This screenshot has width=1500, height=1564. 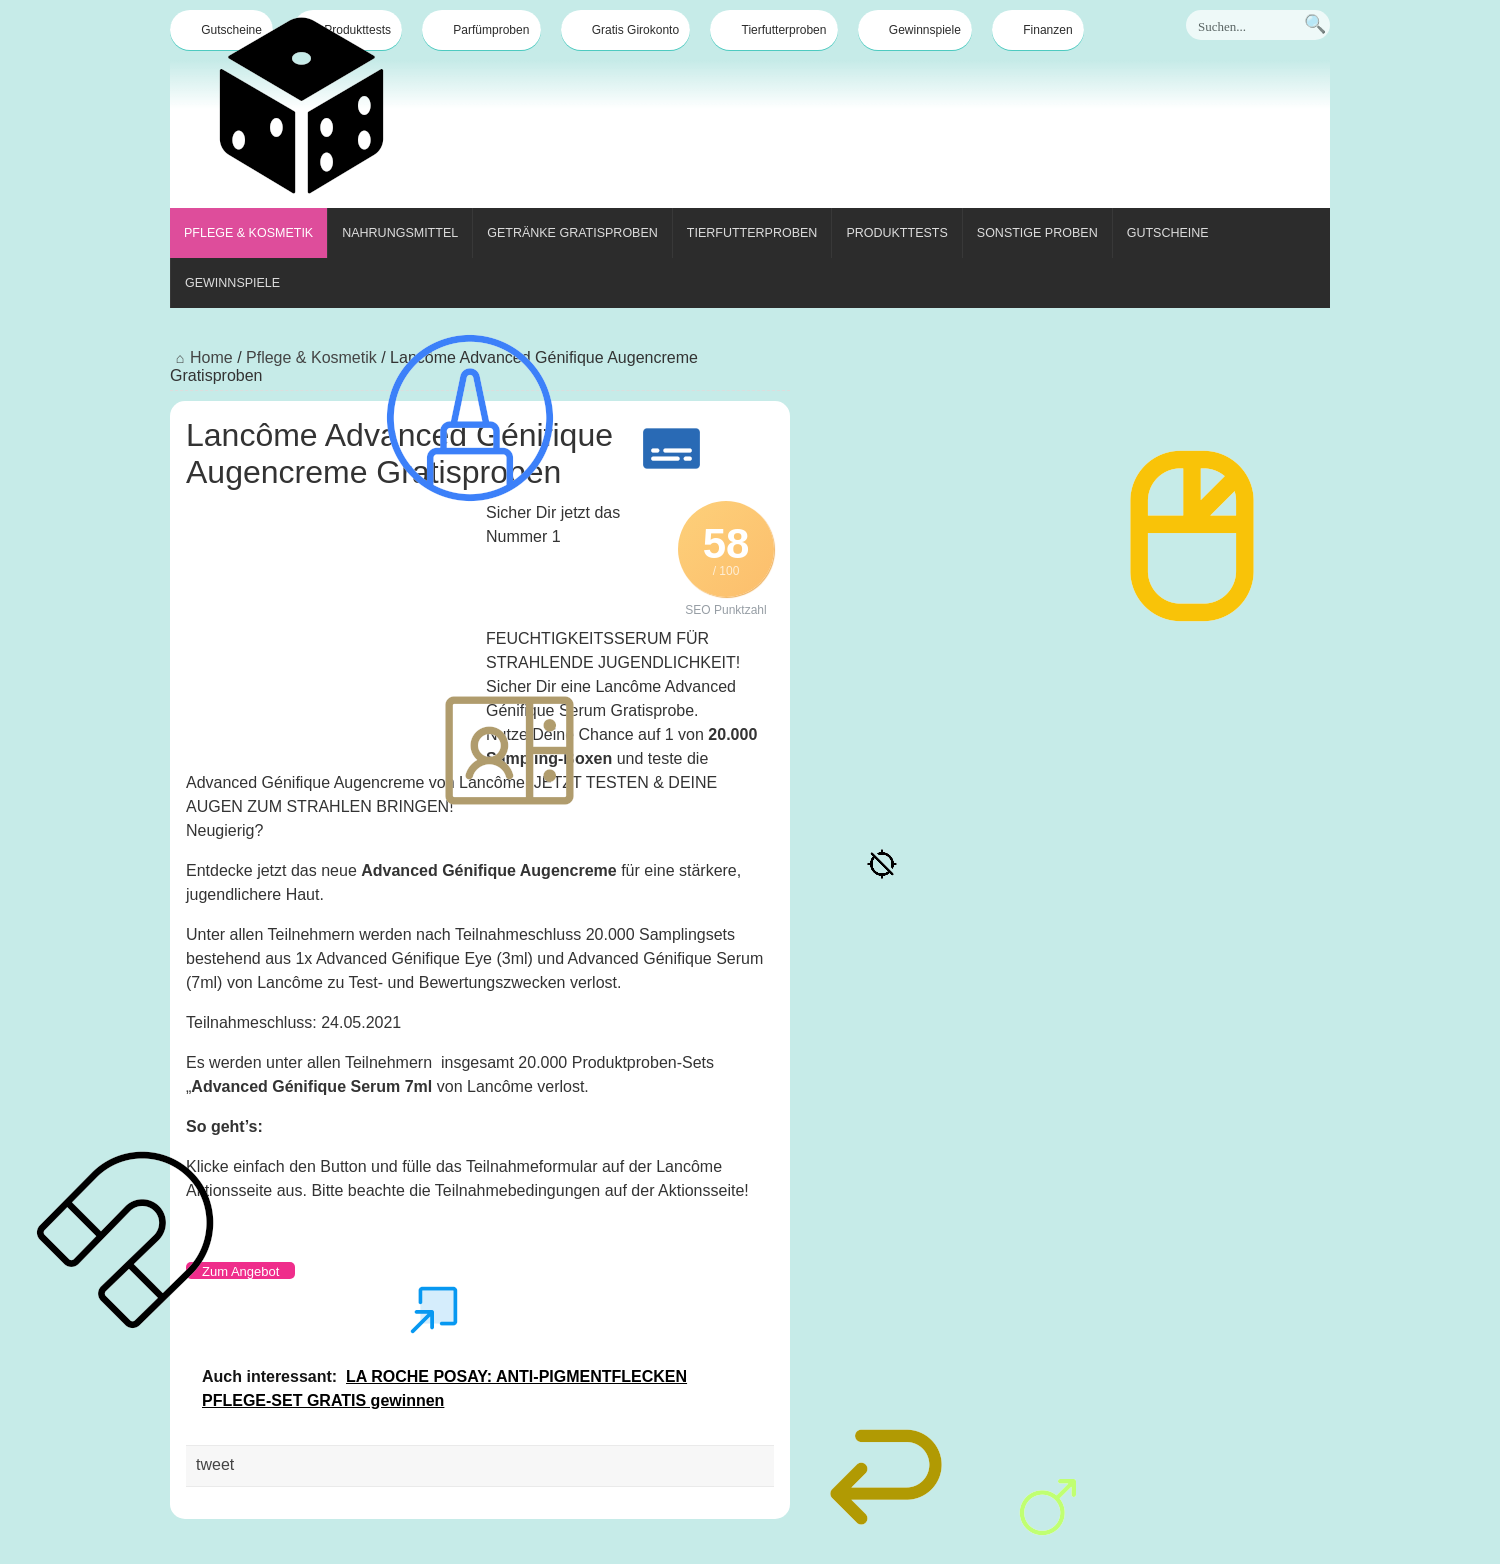 What do you see at coordinates (128, 1236) in the screenshot?
I see `attract or pull related items together` at bounding box center [128, 1236].